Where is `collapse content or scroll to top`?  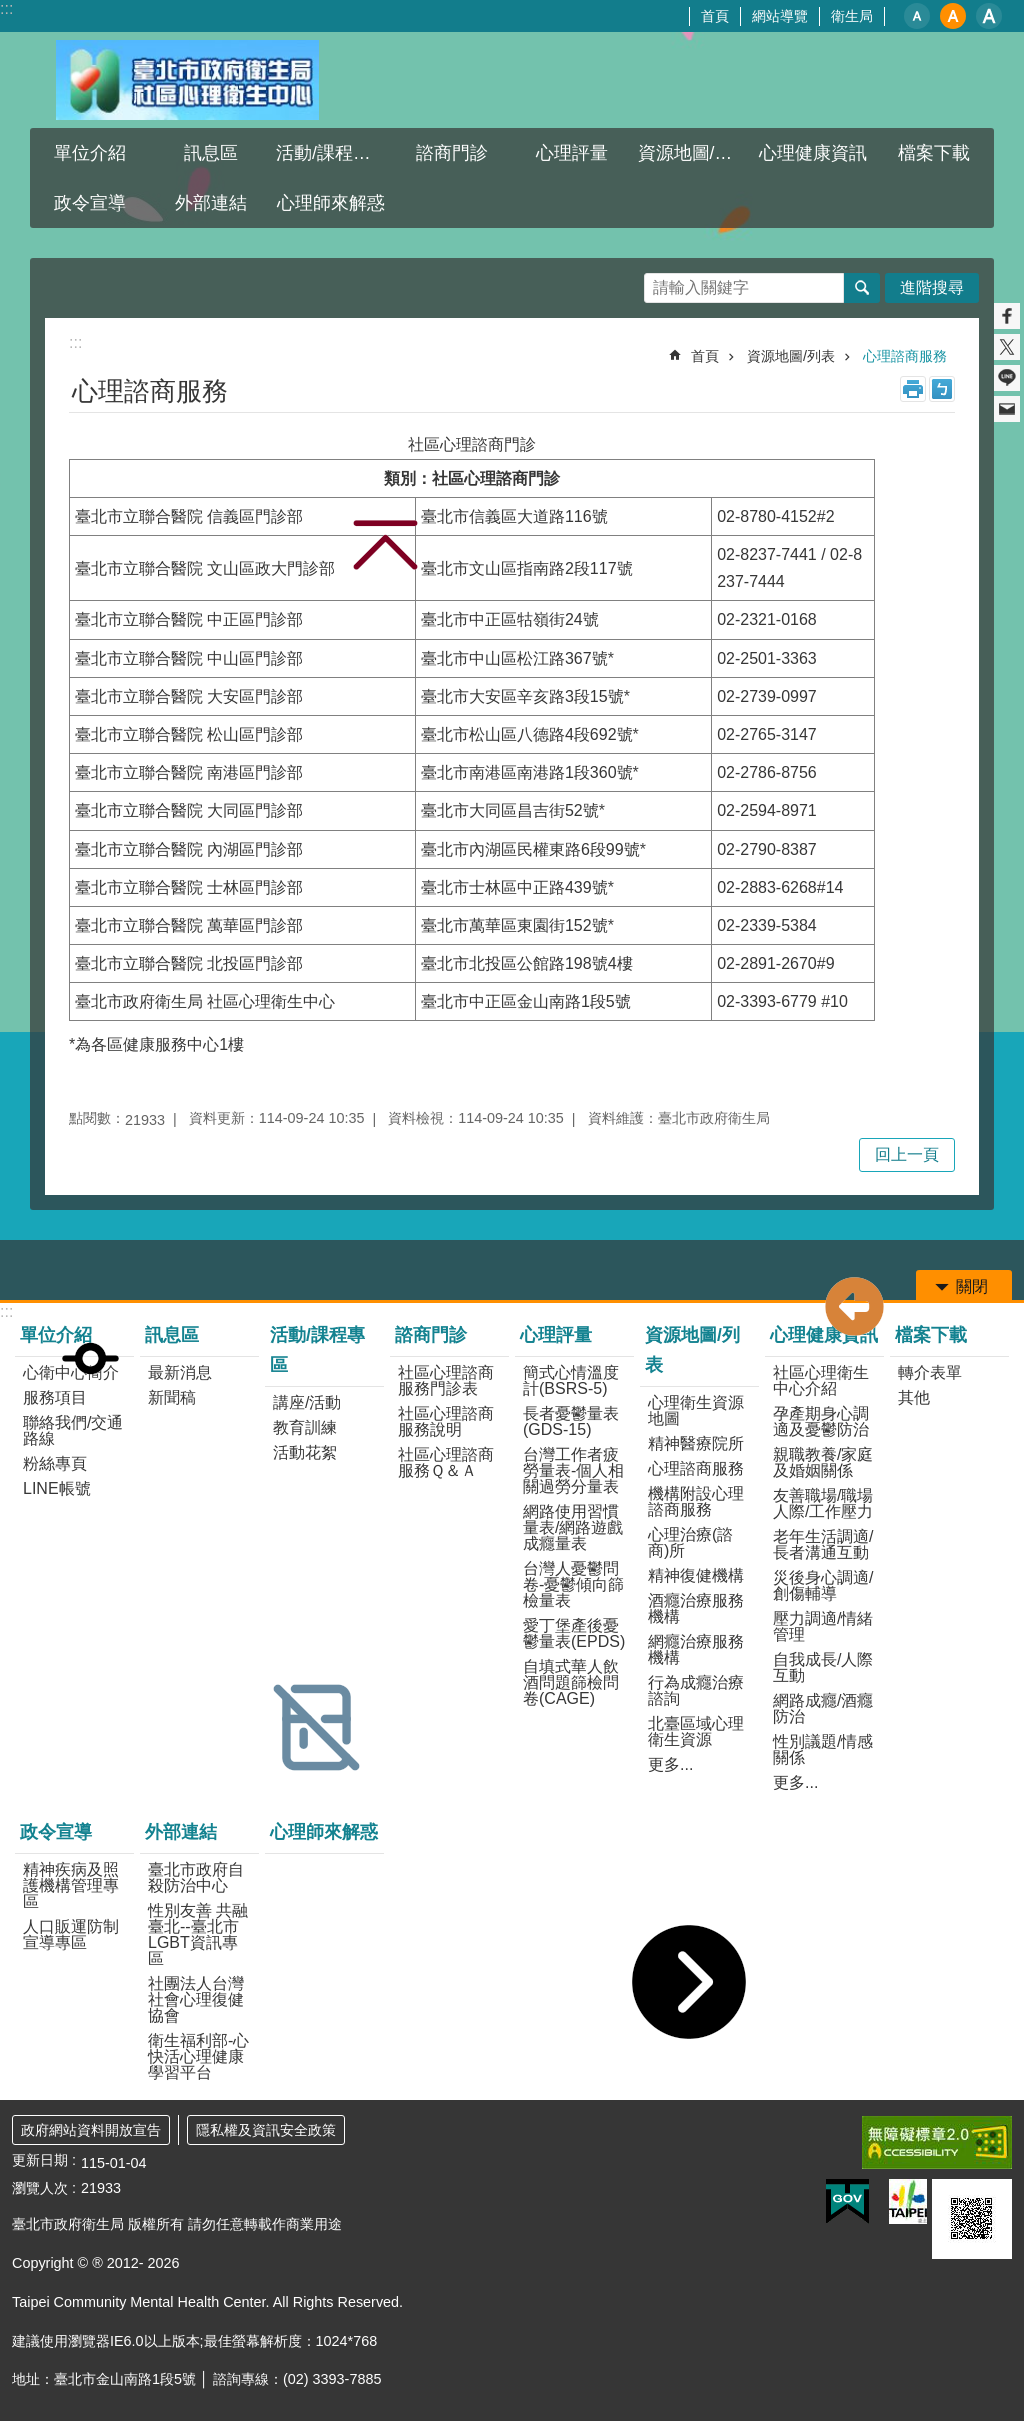
collapse content or scroll to top is located at coordinates (385, 543).